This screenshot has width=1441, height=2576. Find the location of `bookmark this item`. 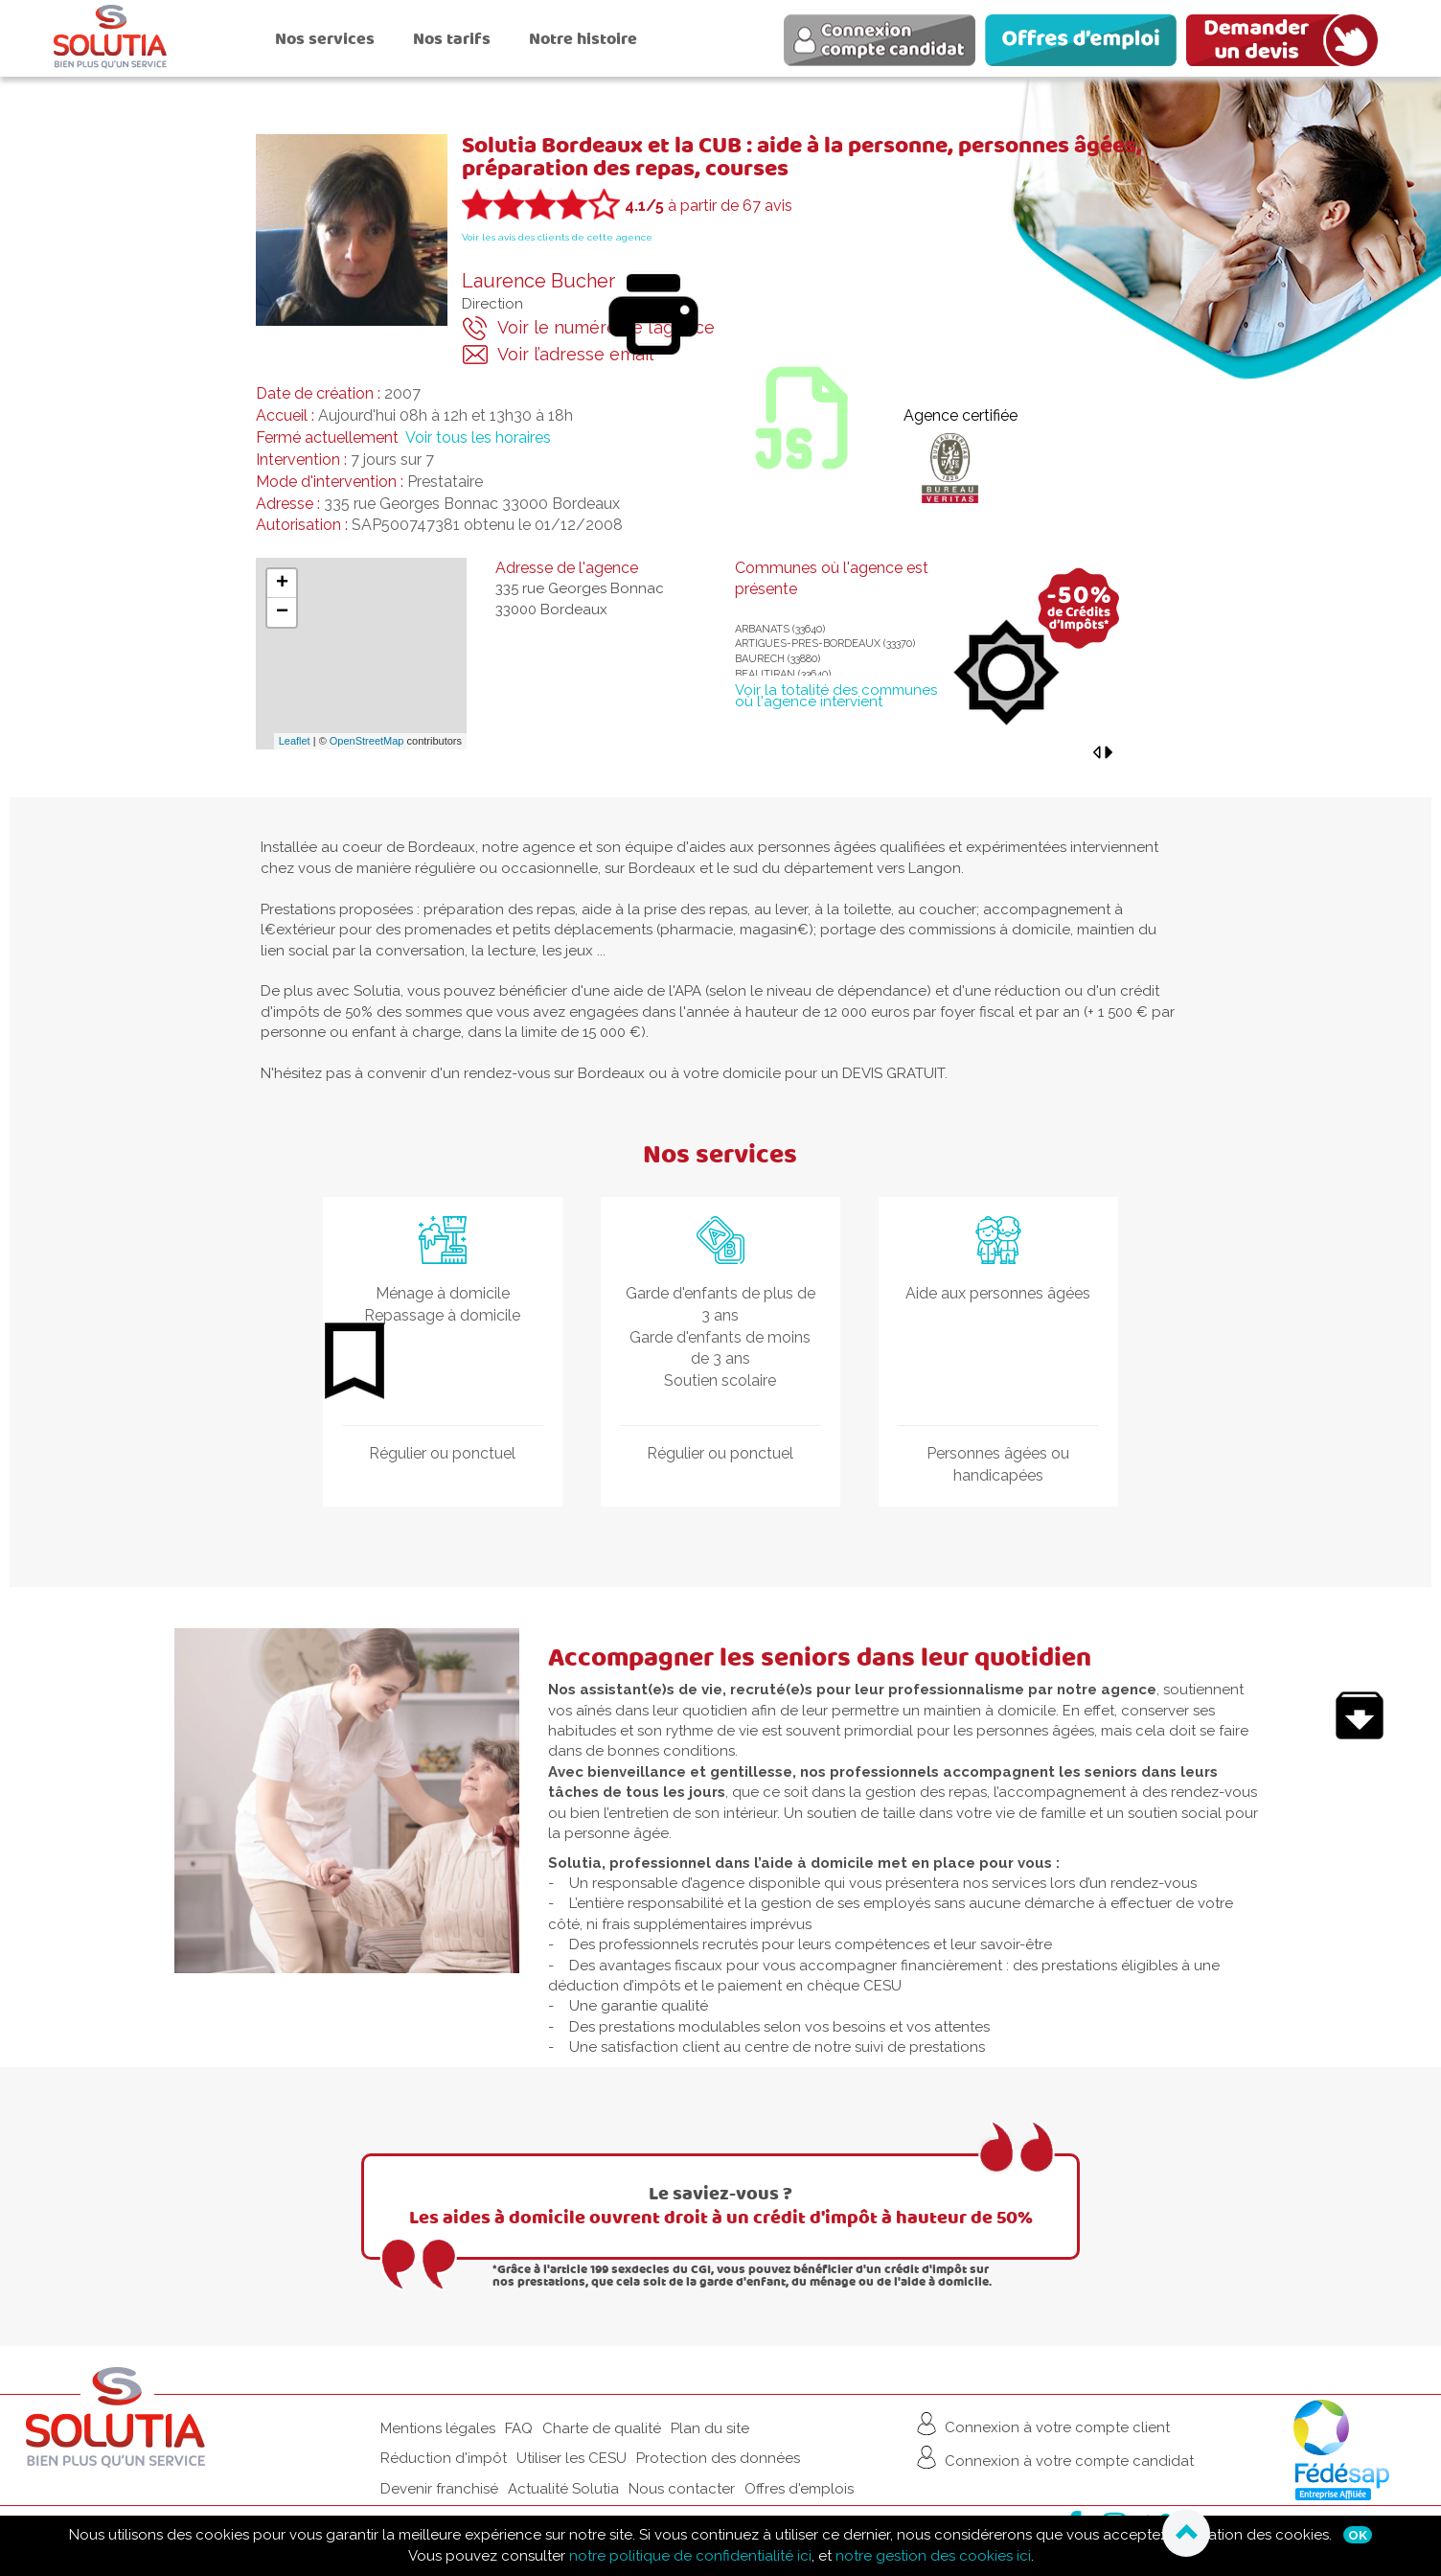

bookmark this item is located at coordinates (355, 1361).